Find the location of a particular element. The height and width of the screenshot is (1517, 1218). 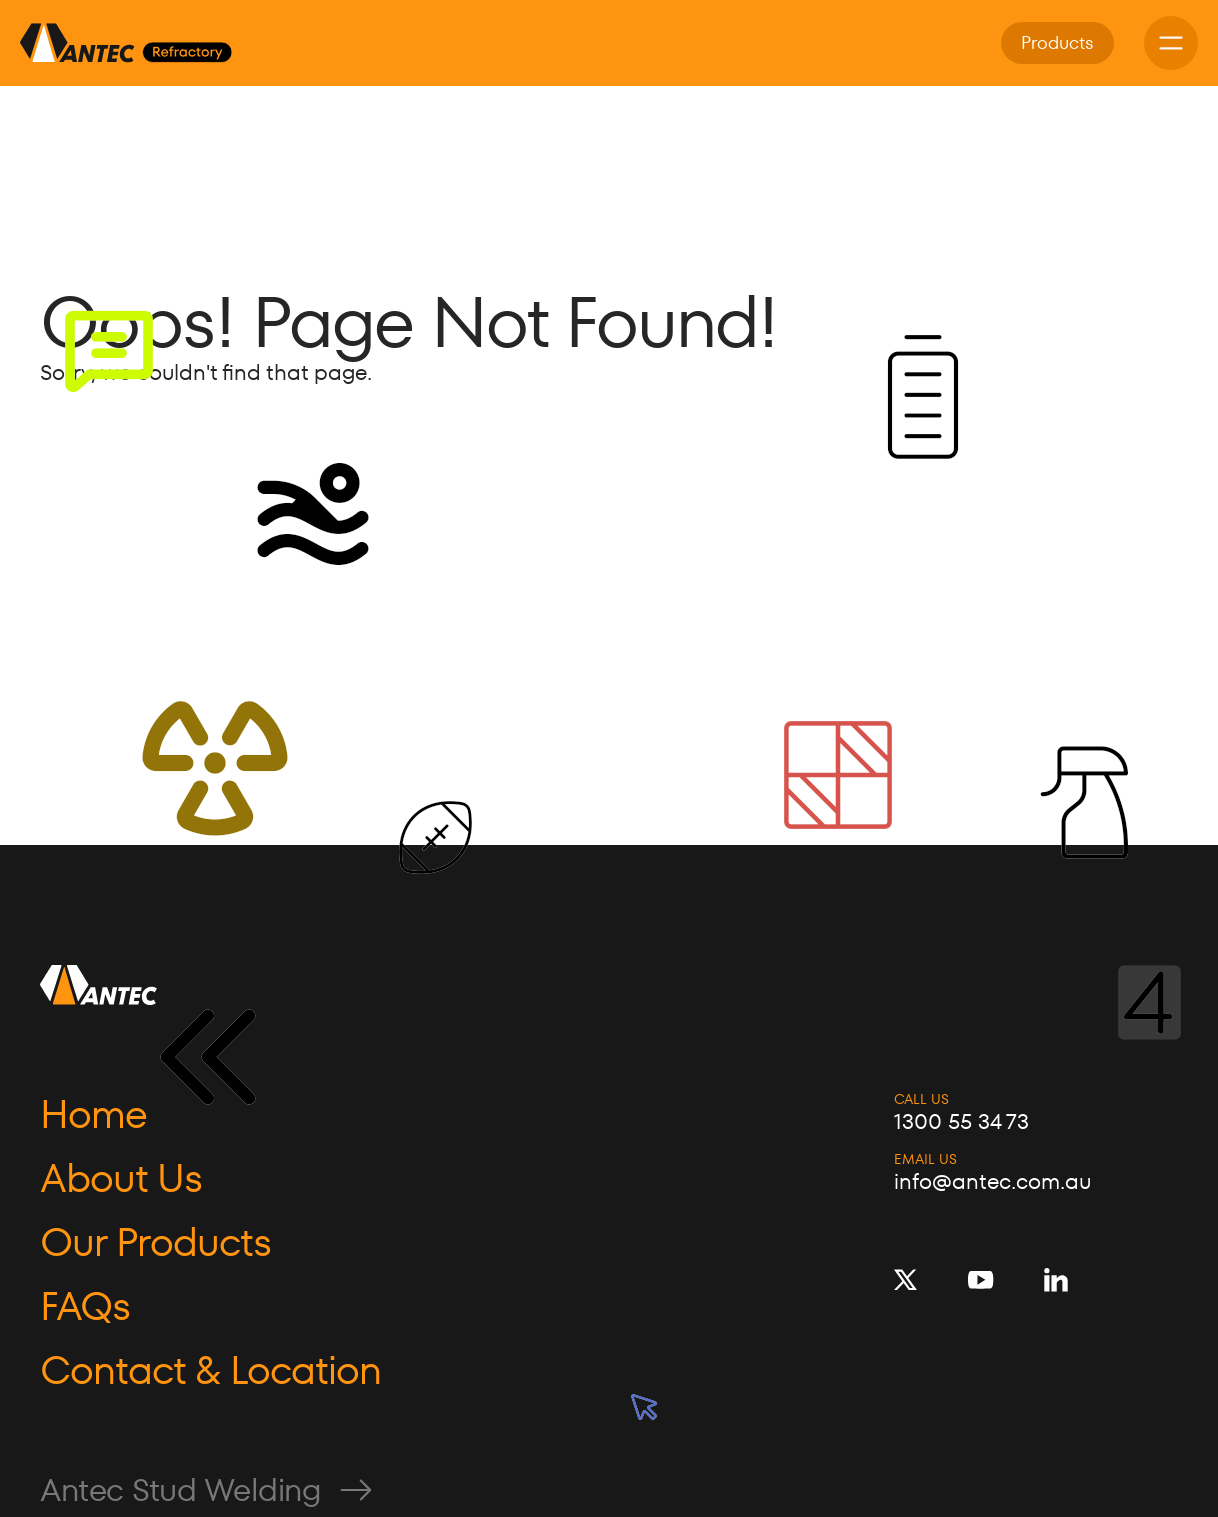

mouse cursor or pointer indicator is located at coordinates (644, 1407).